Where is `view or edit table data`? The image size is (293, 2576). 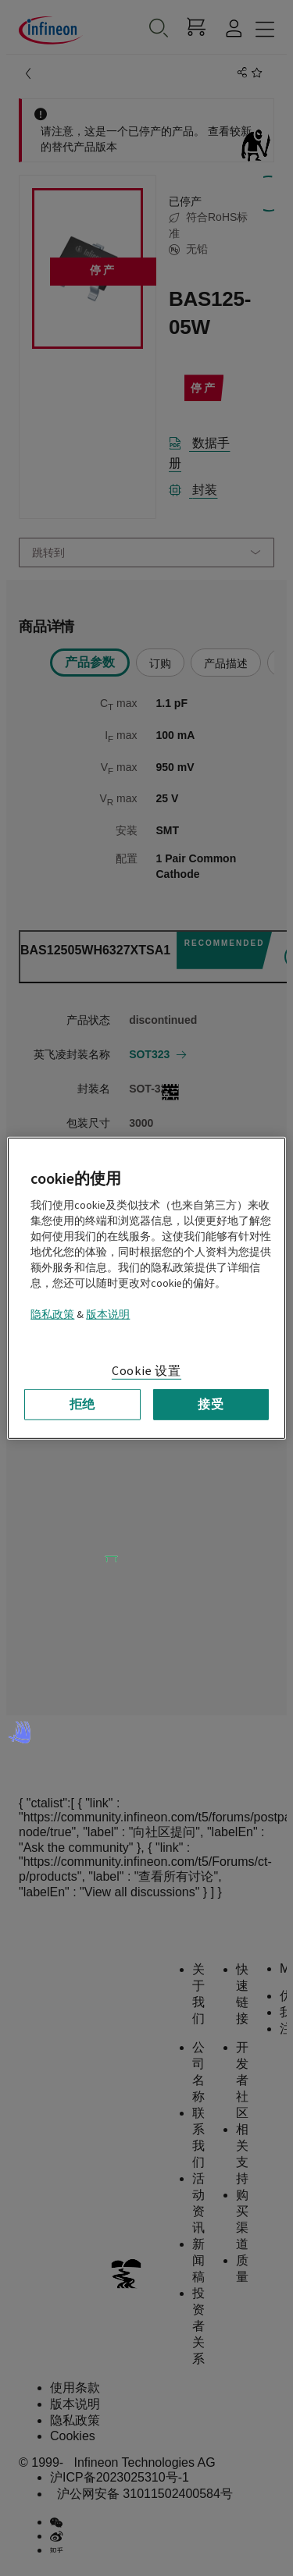
view or edit table data is located at coordinates (111, 1555).